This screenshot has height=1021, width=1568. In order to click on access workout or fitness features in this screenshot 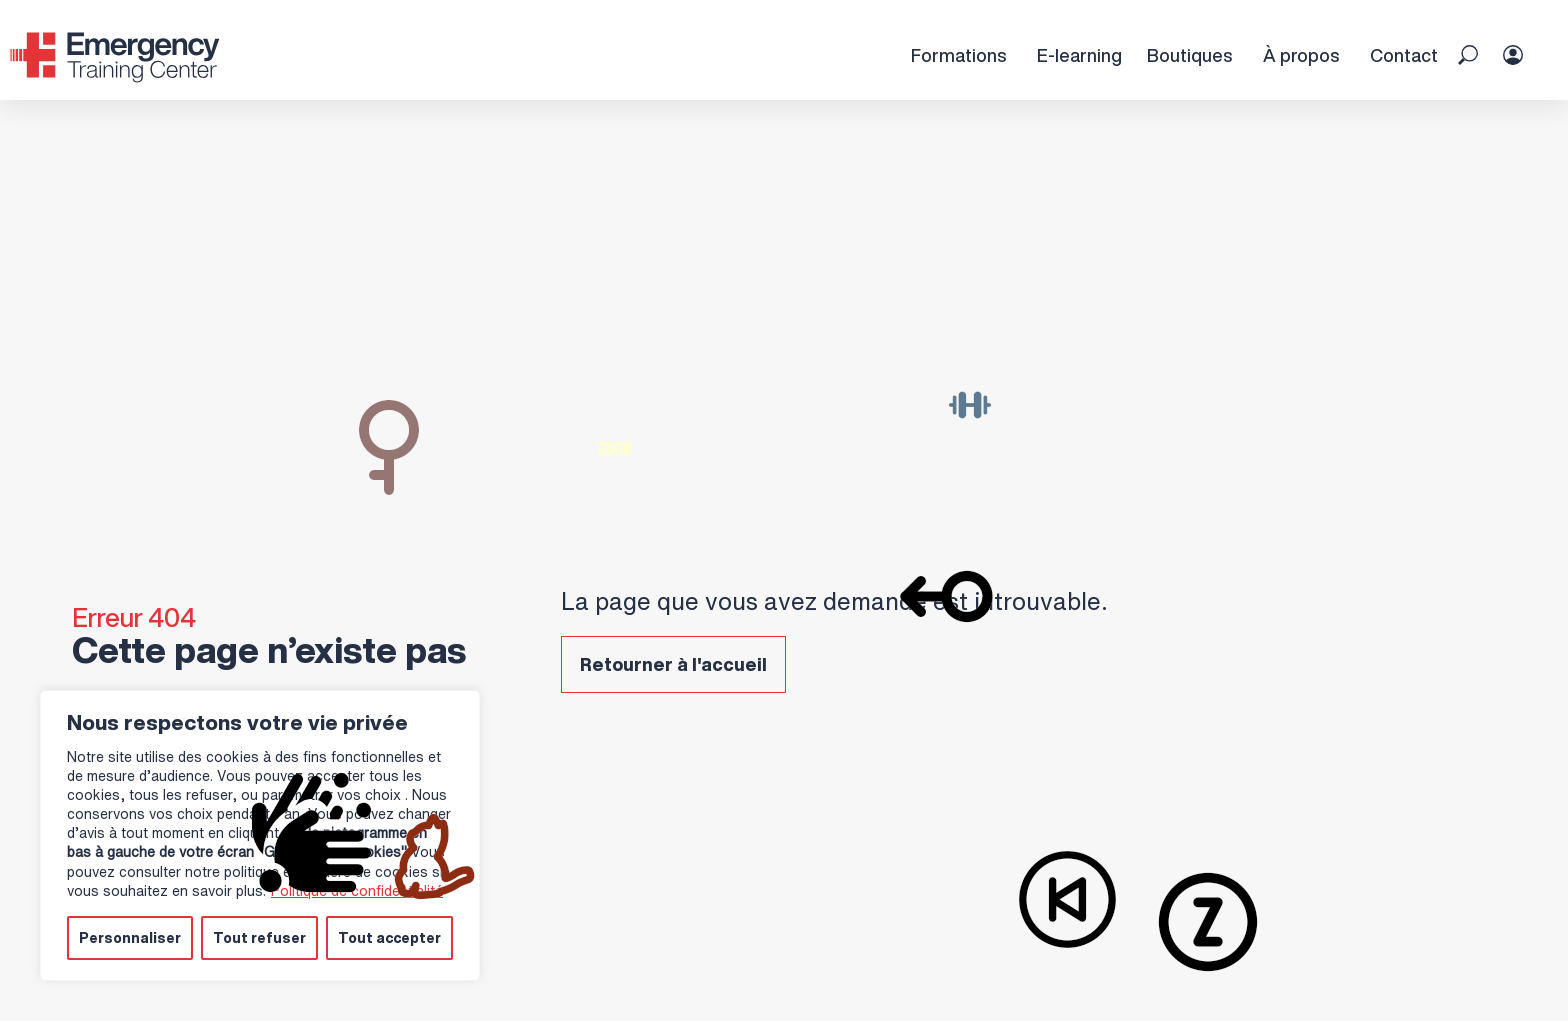, I will do `click(970, 405)`.